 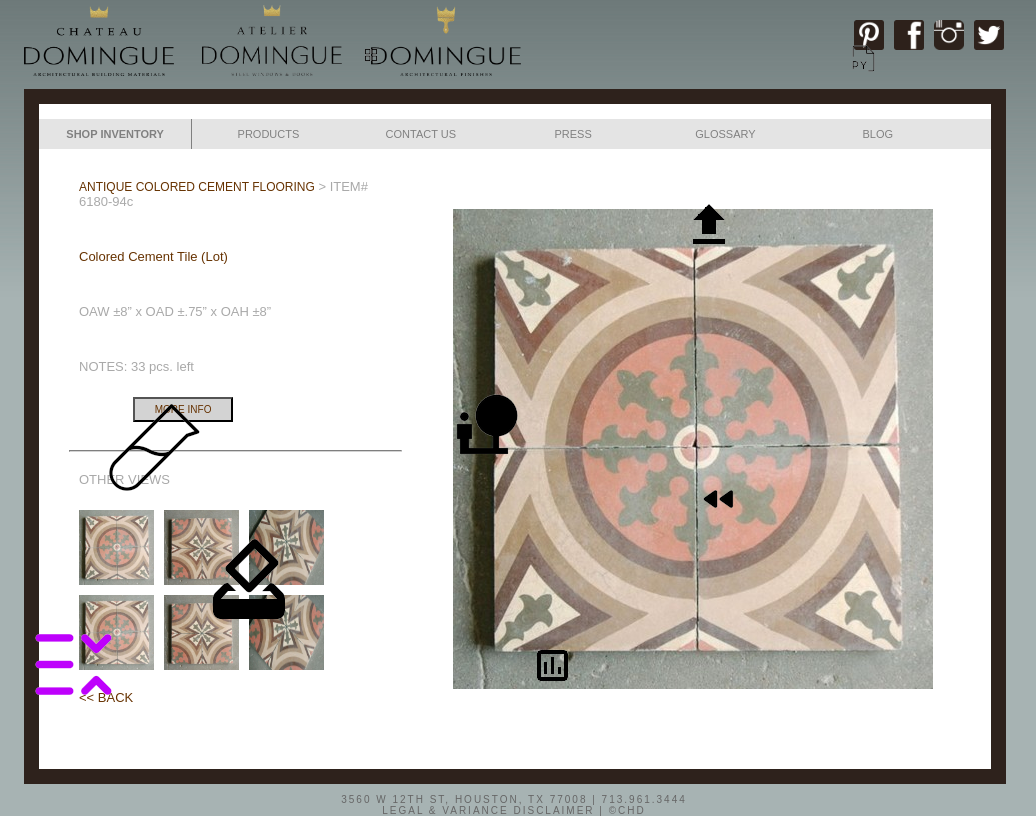 What do you see at coordinates (152, 447) in the screenshot?
I see `access experimental or beta features` at bounding box center [152, 447].